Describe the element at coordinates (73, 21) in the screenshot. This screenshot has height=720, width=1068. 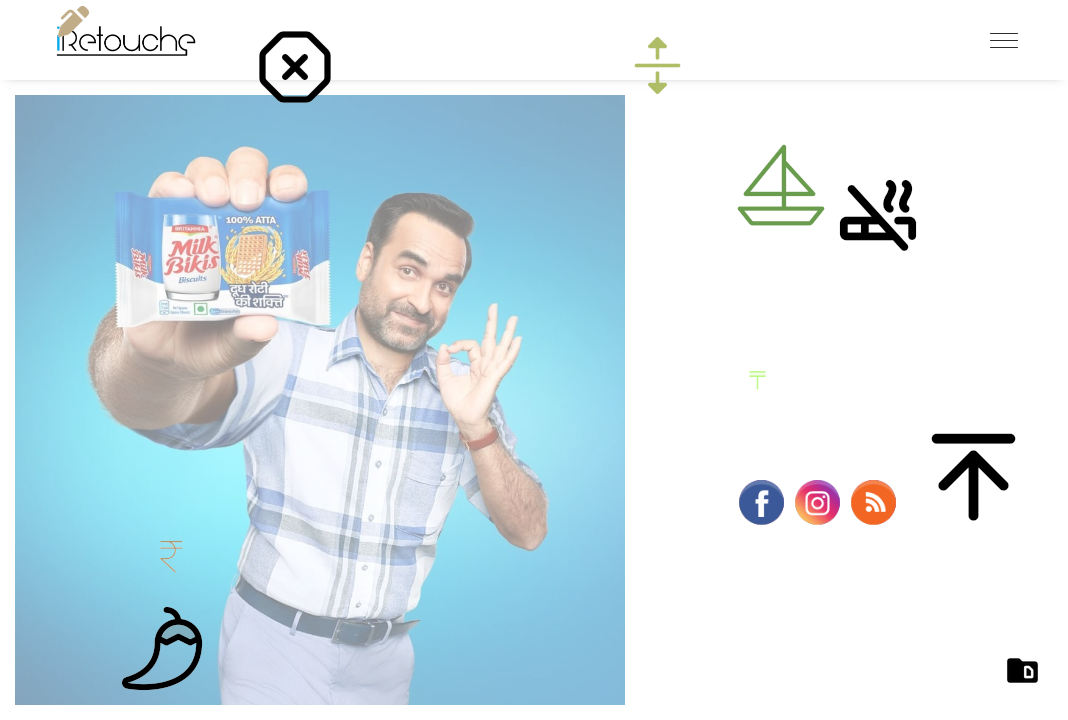
I see `edit or modify content` at that location.